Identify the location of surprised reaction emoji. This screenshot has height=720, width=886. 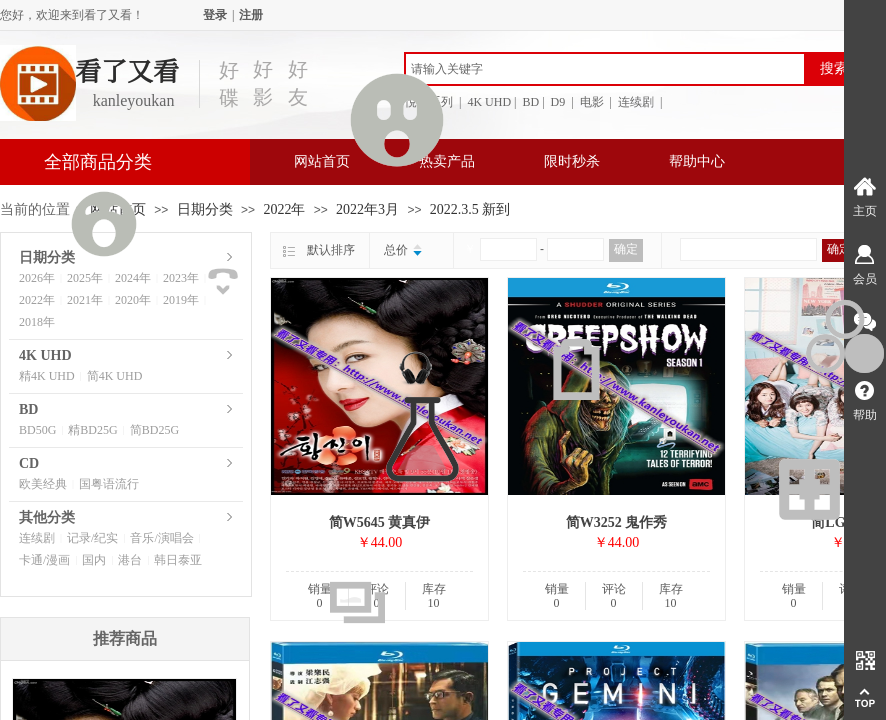
(397, 120).